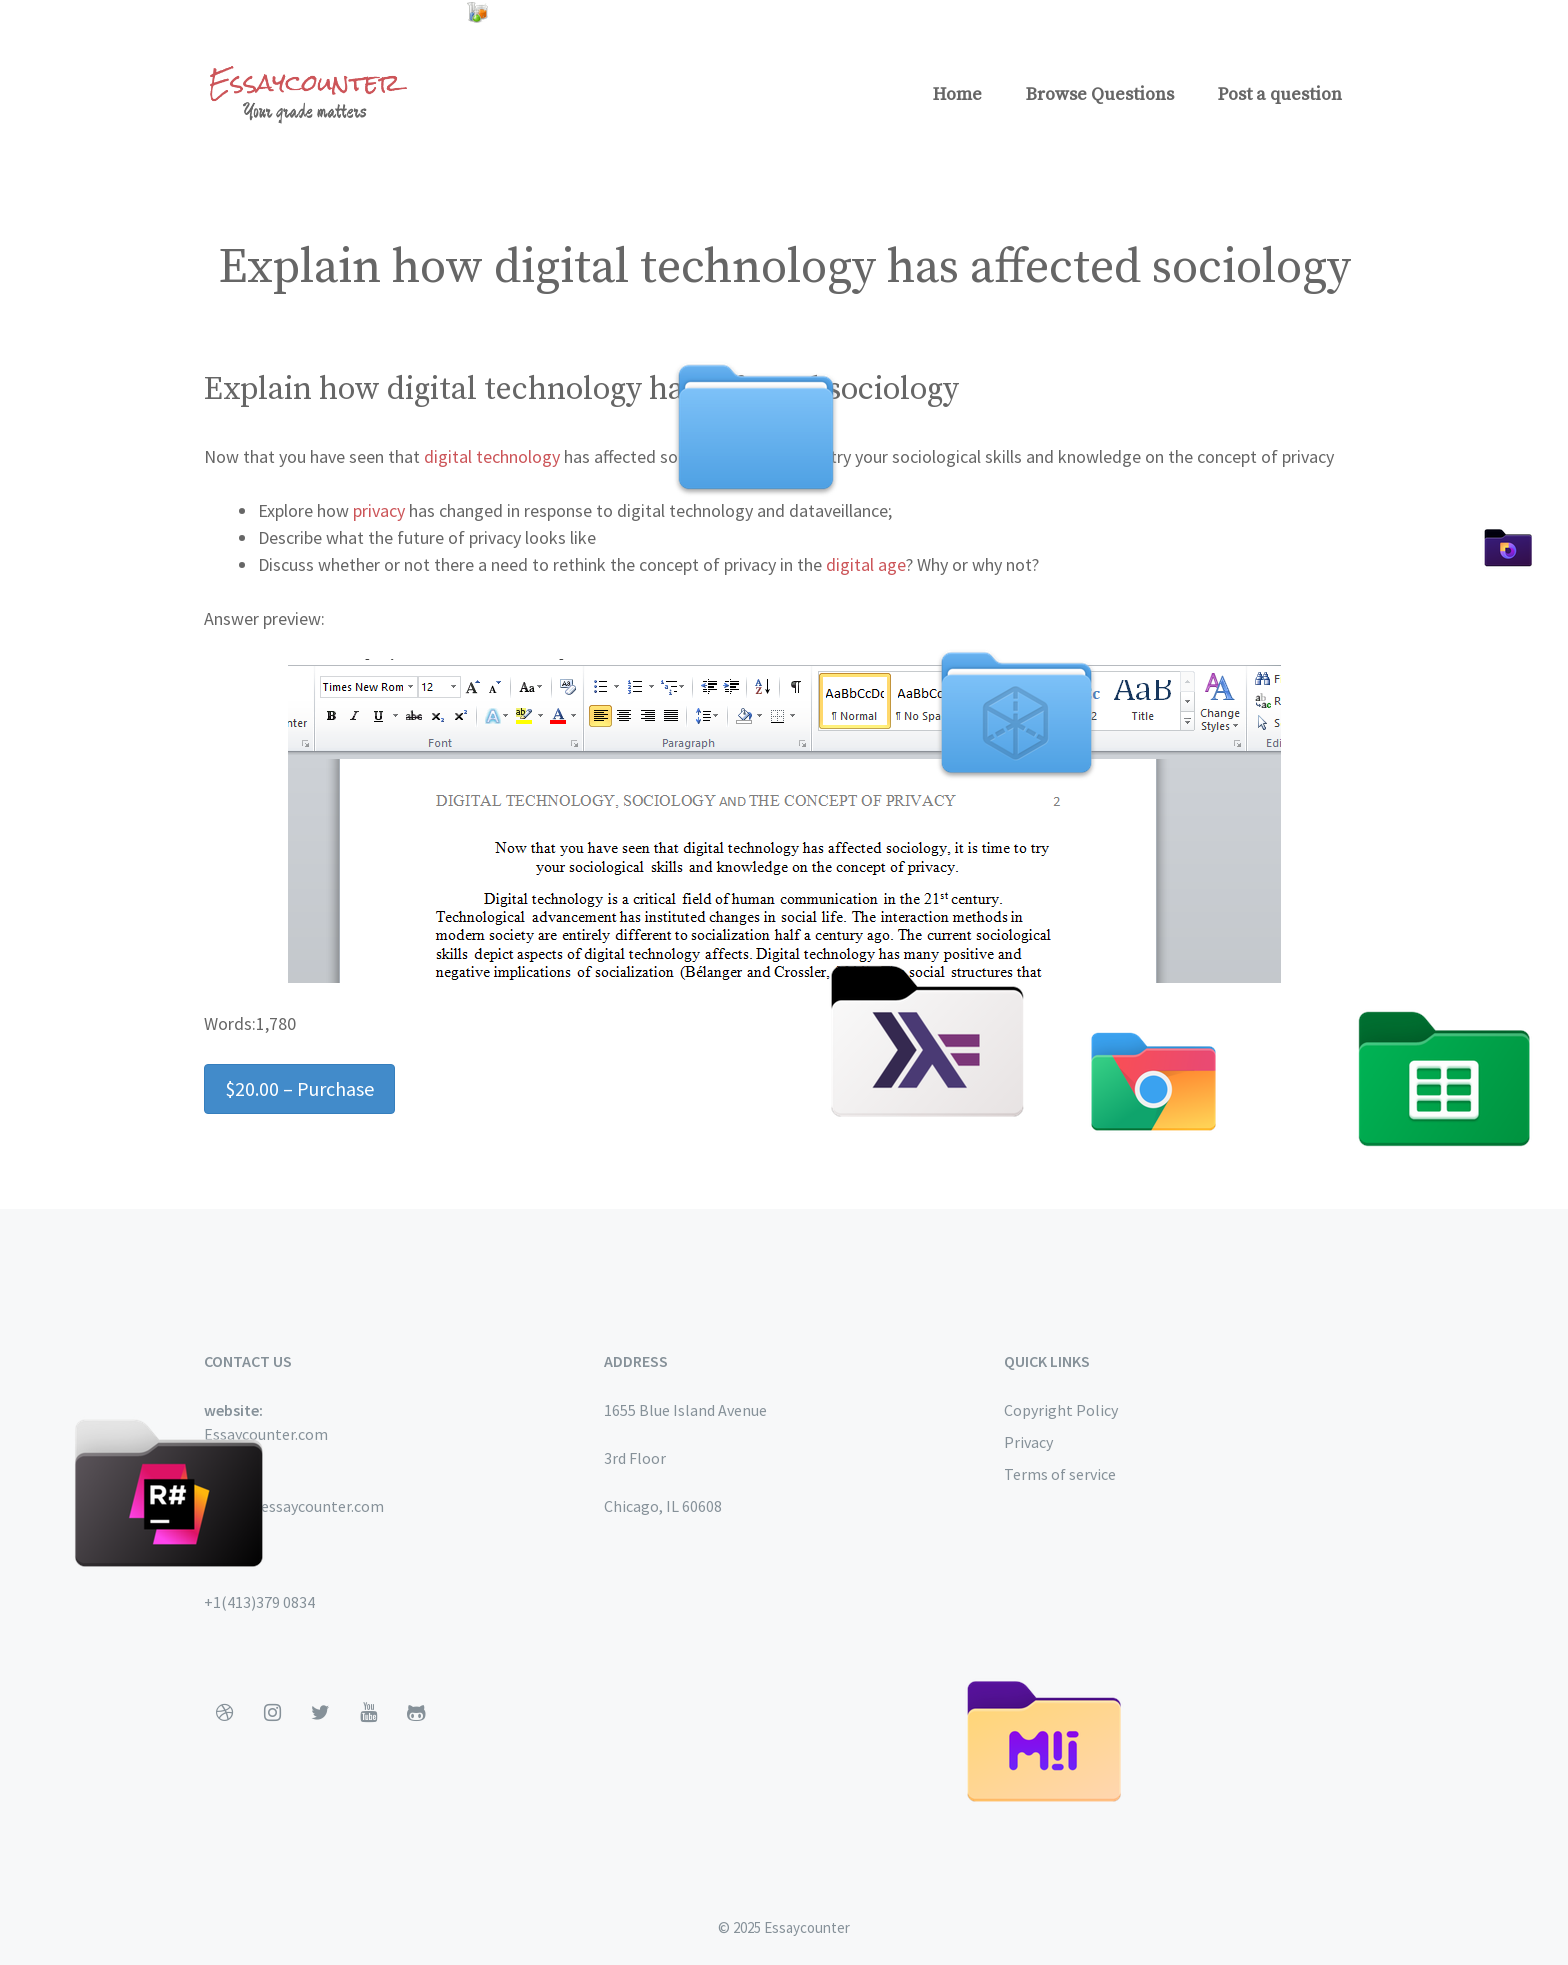 This screenshot has width=1568, height=1965. I want to click on open folder to view files, so click(756, 427).